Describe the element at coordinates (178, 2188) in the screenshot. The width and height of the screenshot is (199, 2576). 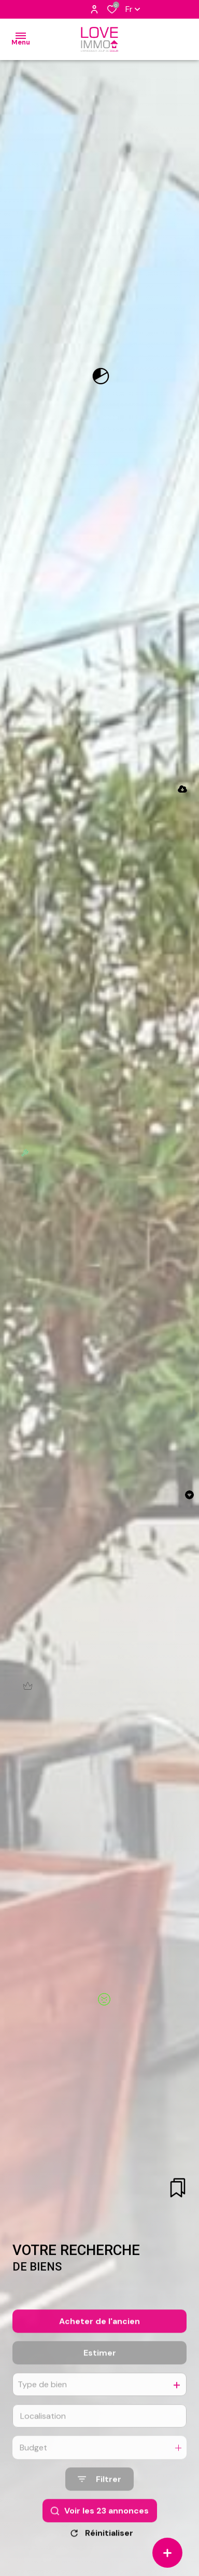
I see `view all saved bookmarks` at that location.